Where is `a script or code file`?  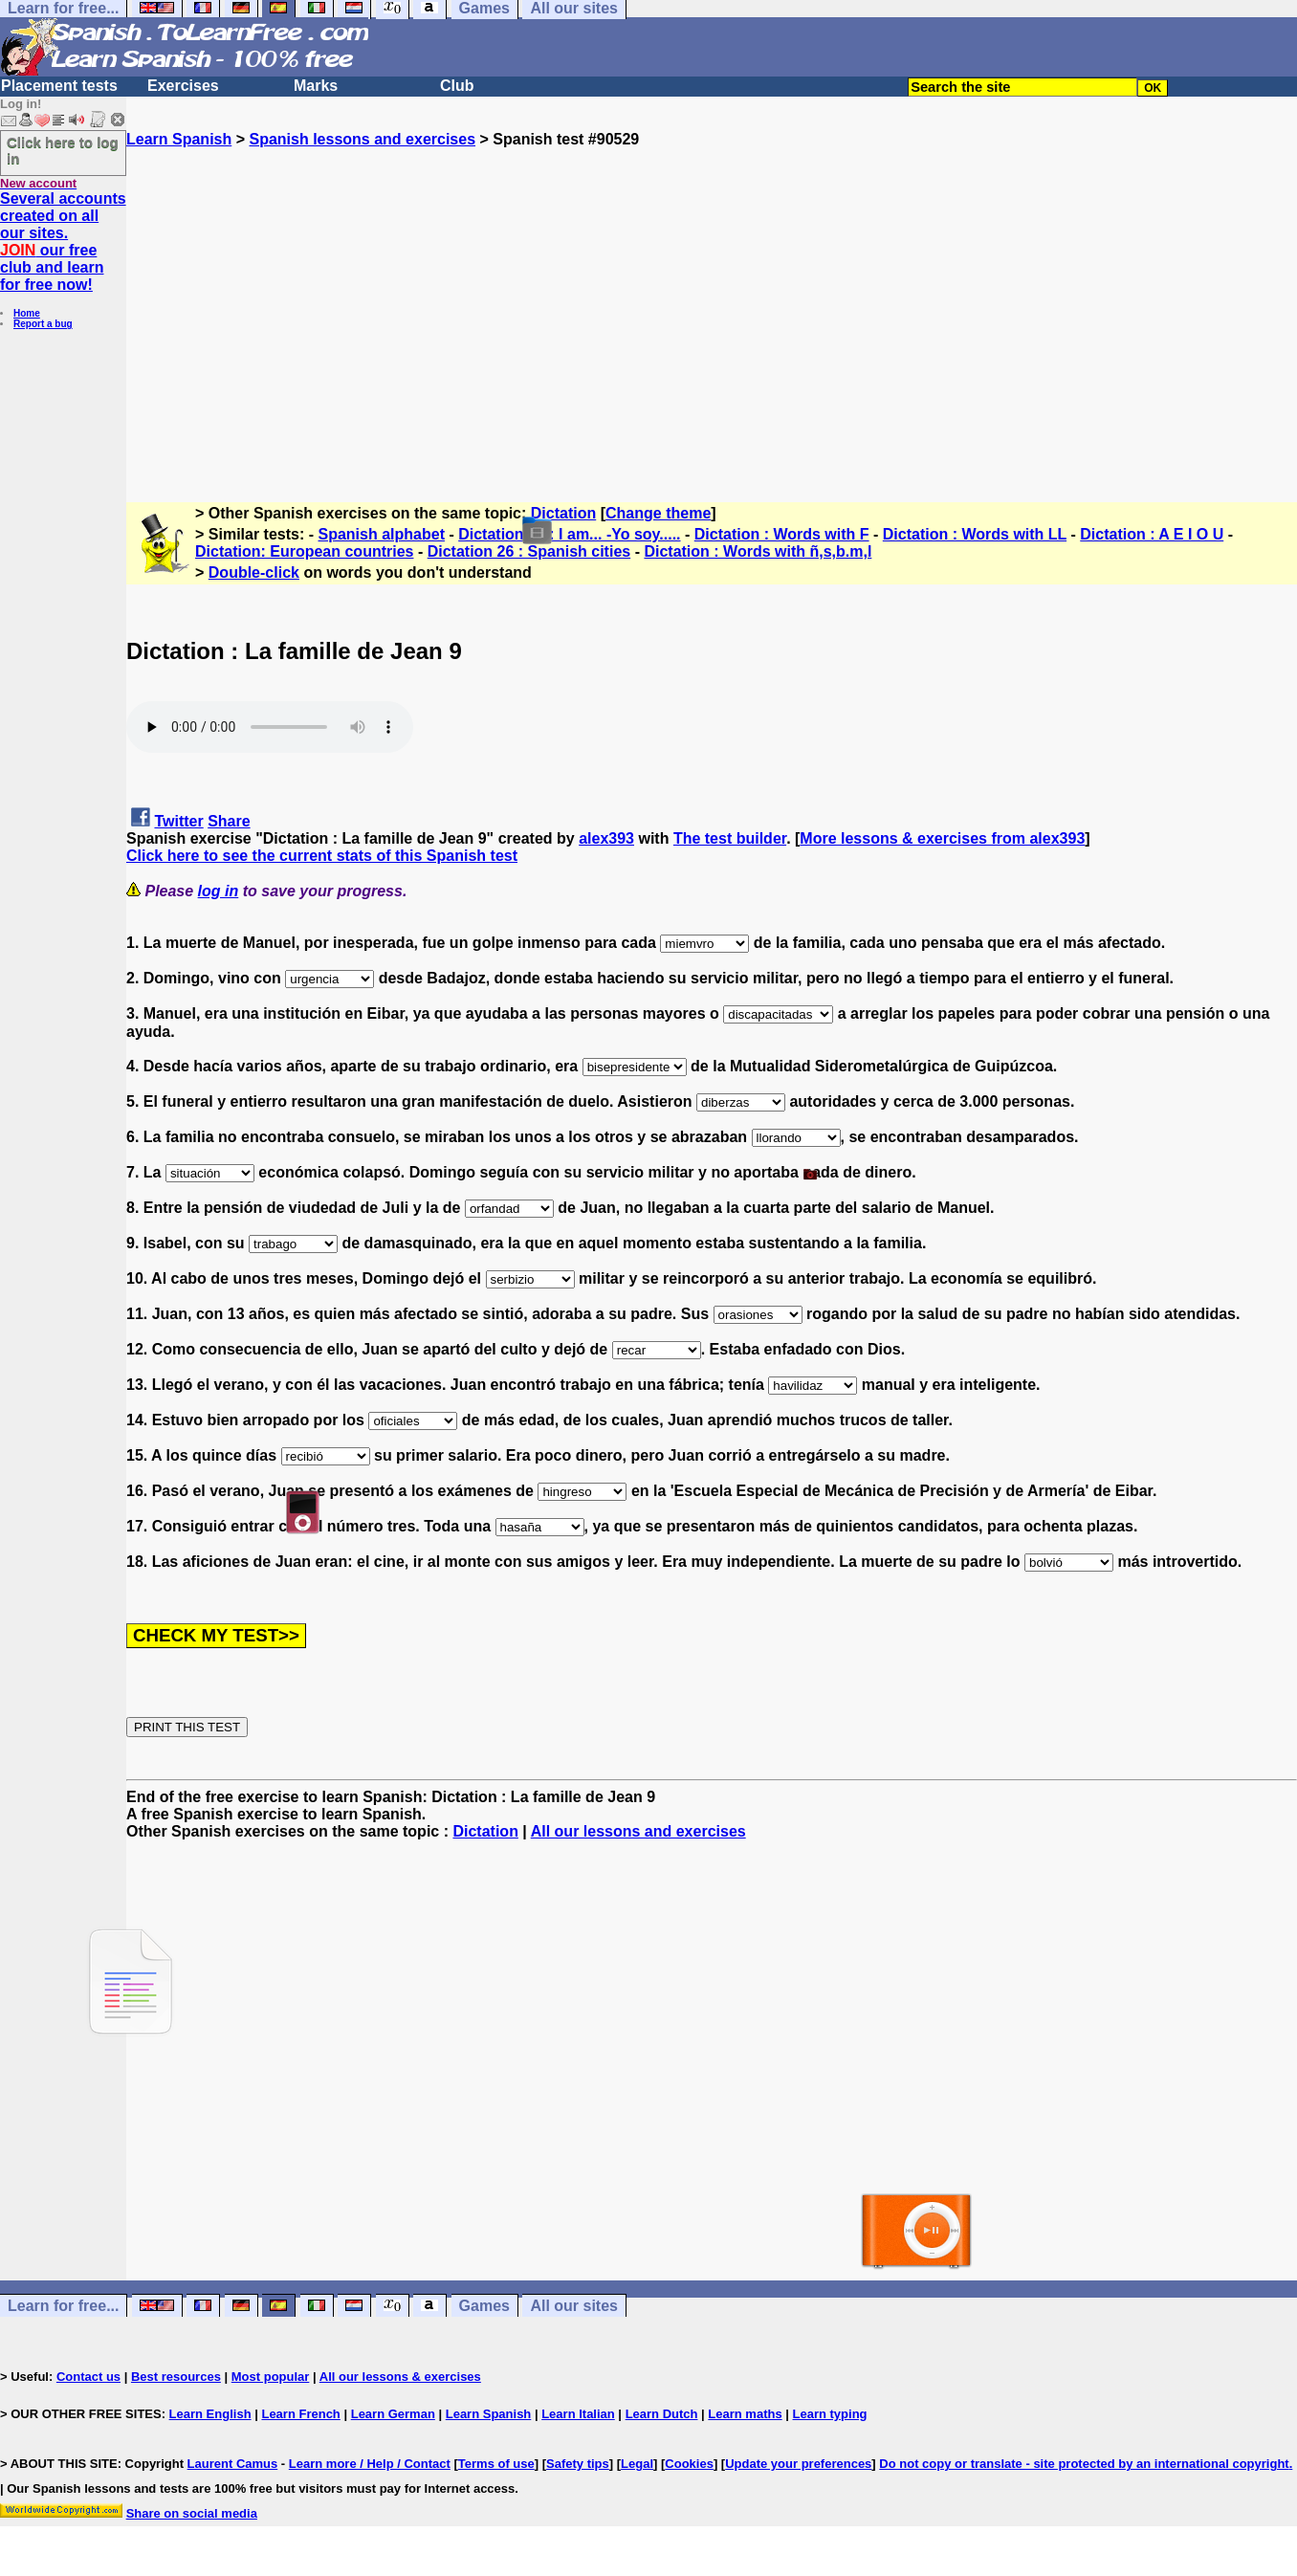 a script or code file is located at coordinates (130, 1981).